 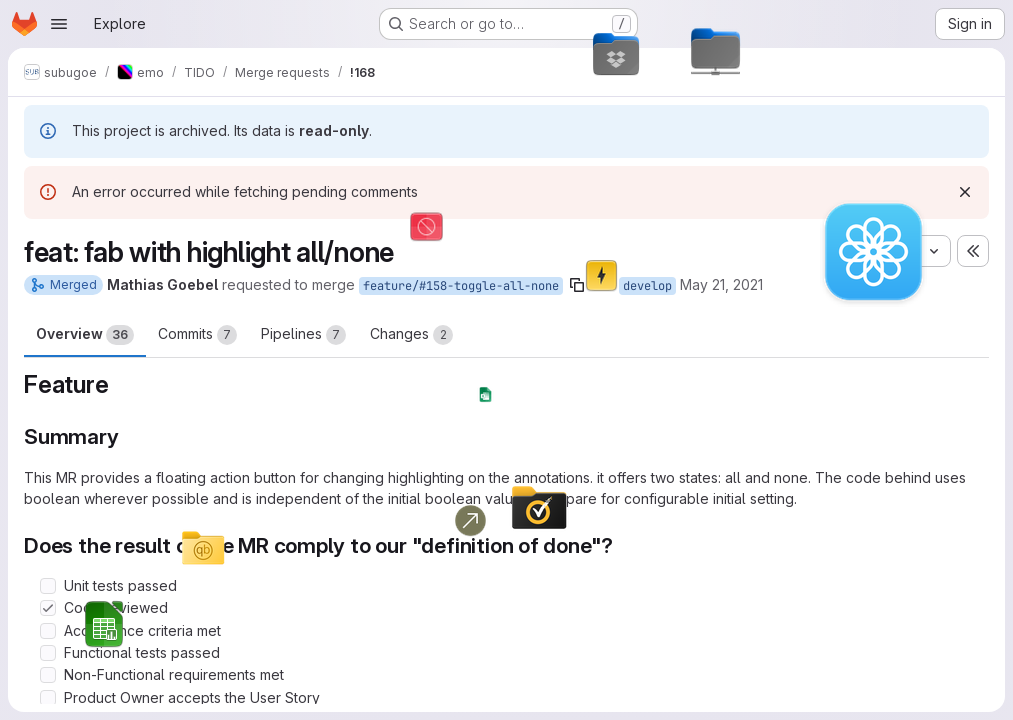 What do you see at coordinates (616, 54) in the screenshot?
I see `open your Dropbox folder` at bounding box center [616, 54].